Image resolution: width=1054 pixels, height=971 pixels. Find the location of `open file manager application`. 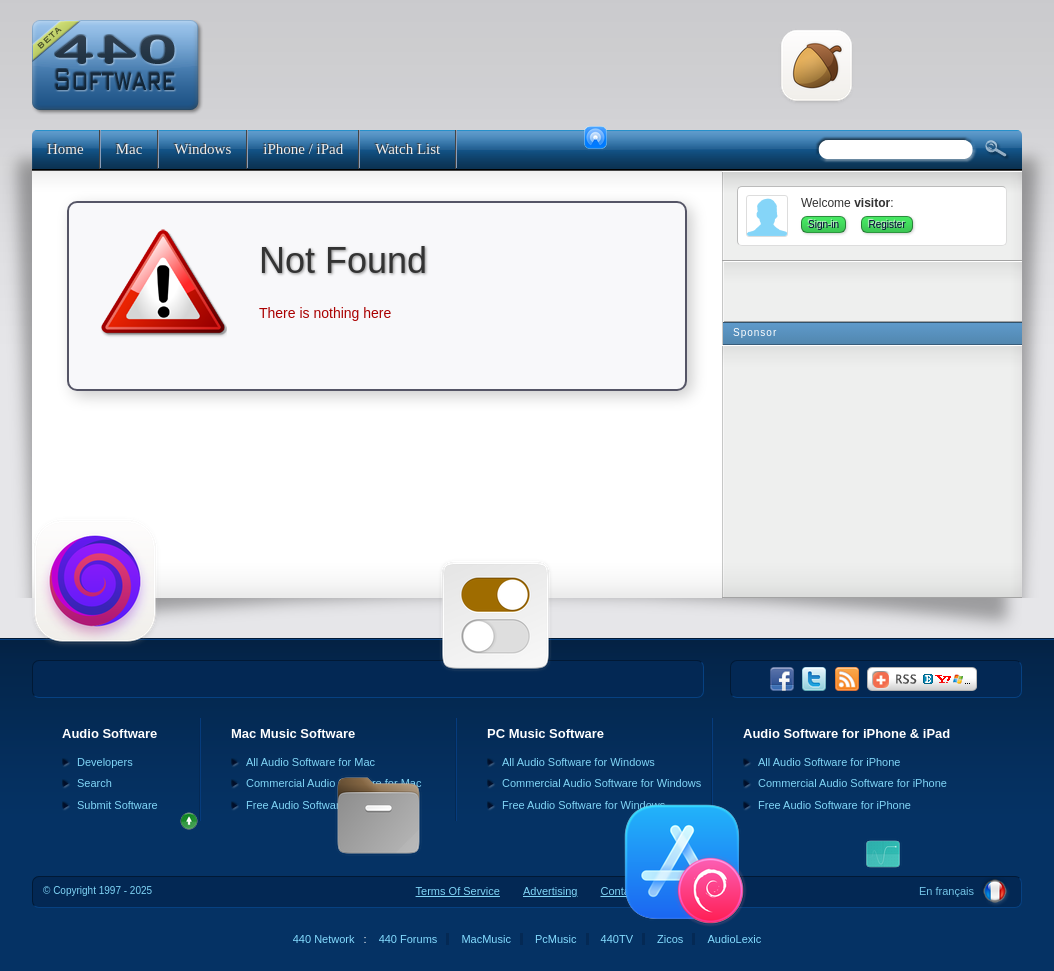

open file manager application is located at coordinates (378, 815).